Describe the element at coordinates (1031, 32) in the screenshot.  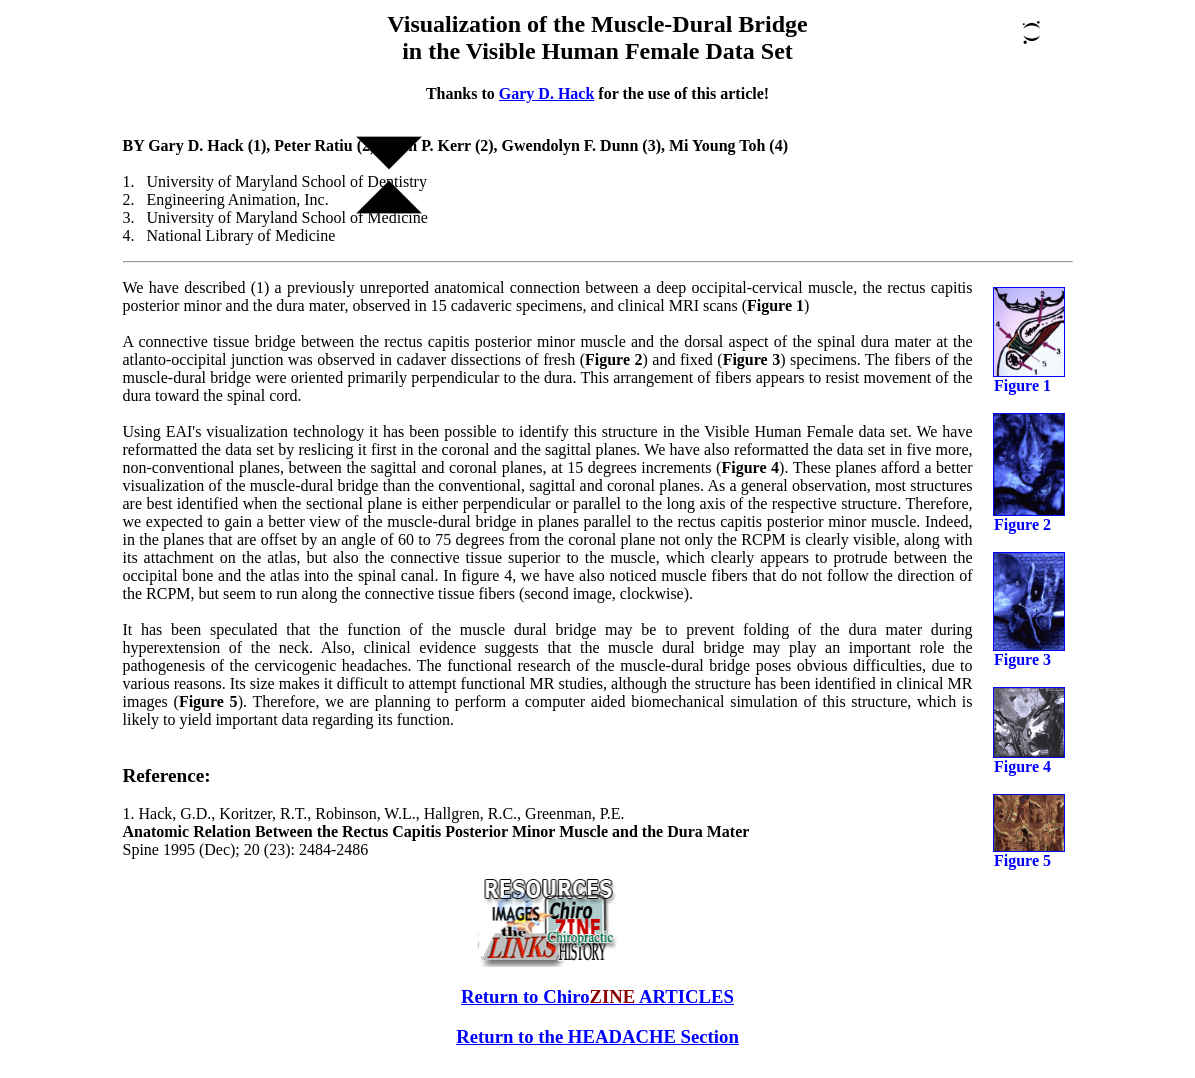
I see `open Jupyter notebook environment` at that location.